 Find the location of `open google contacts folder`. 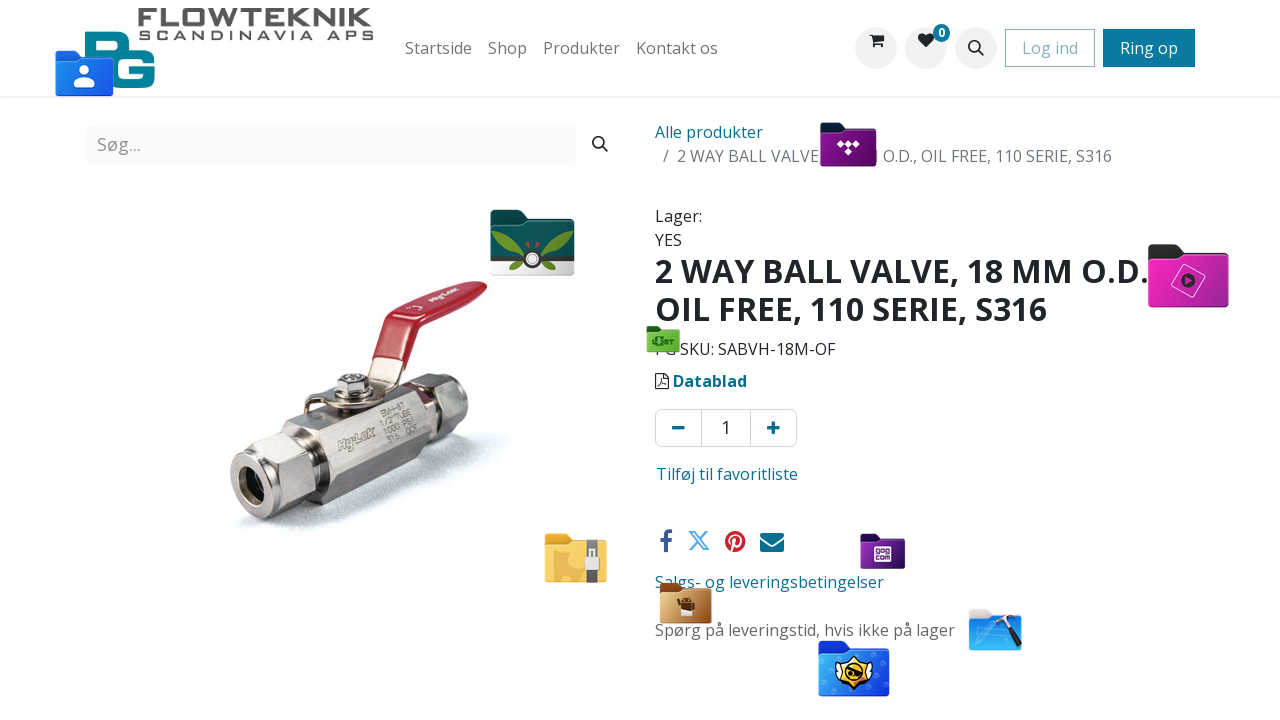

open google contacts folder is located at coordinates (84, 75).